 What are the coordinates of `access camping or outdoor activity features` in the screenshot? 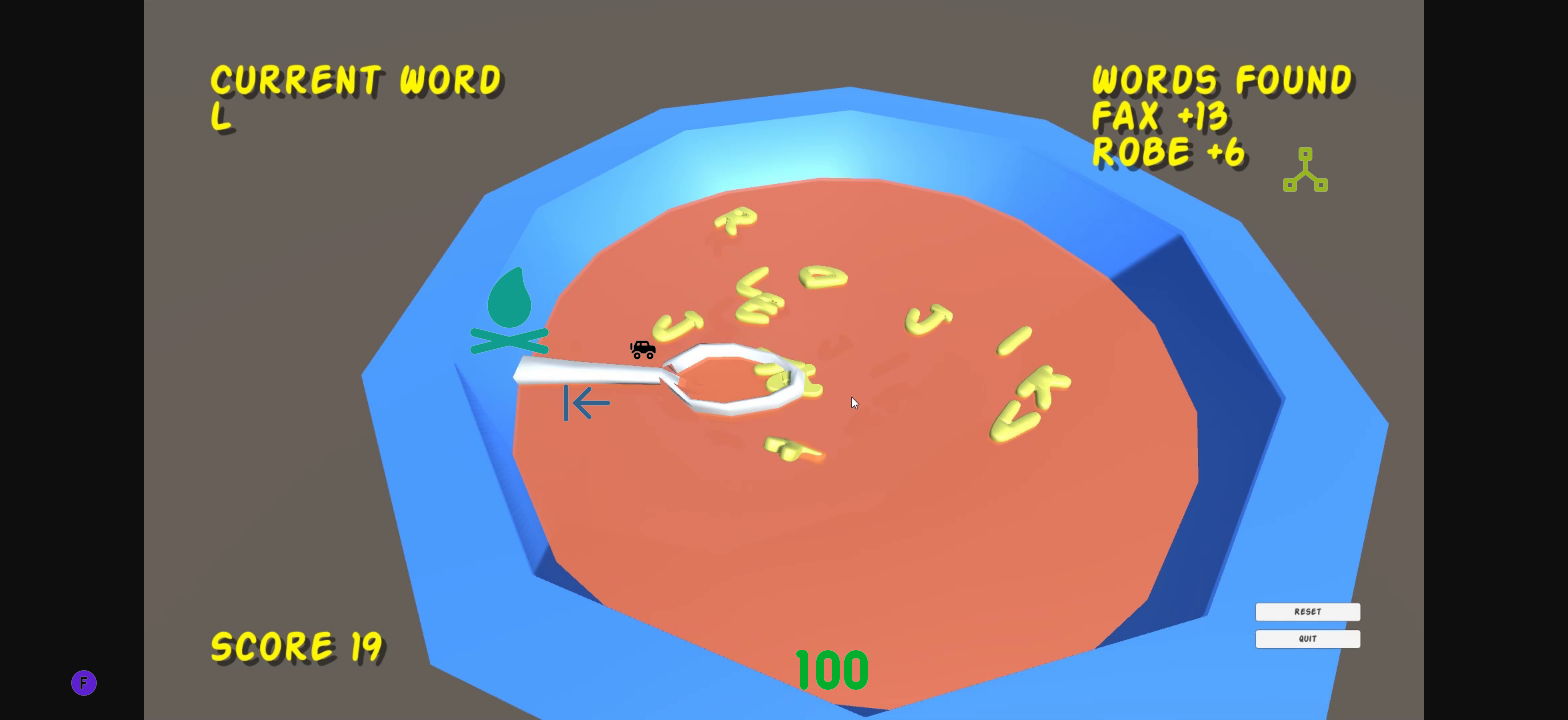 It's located at (509, 310).